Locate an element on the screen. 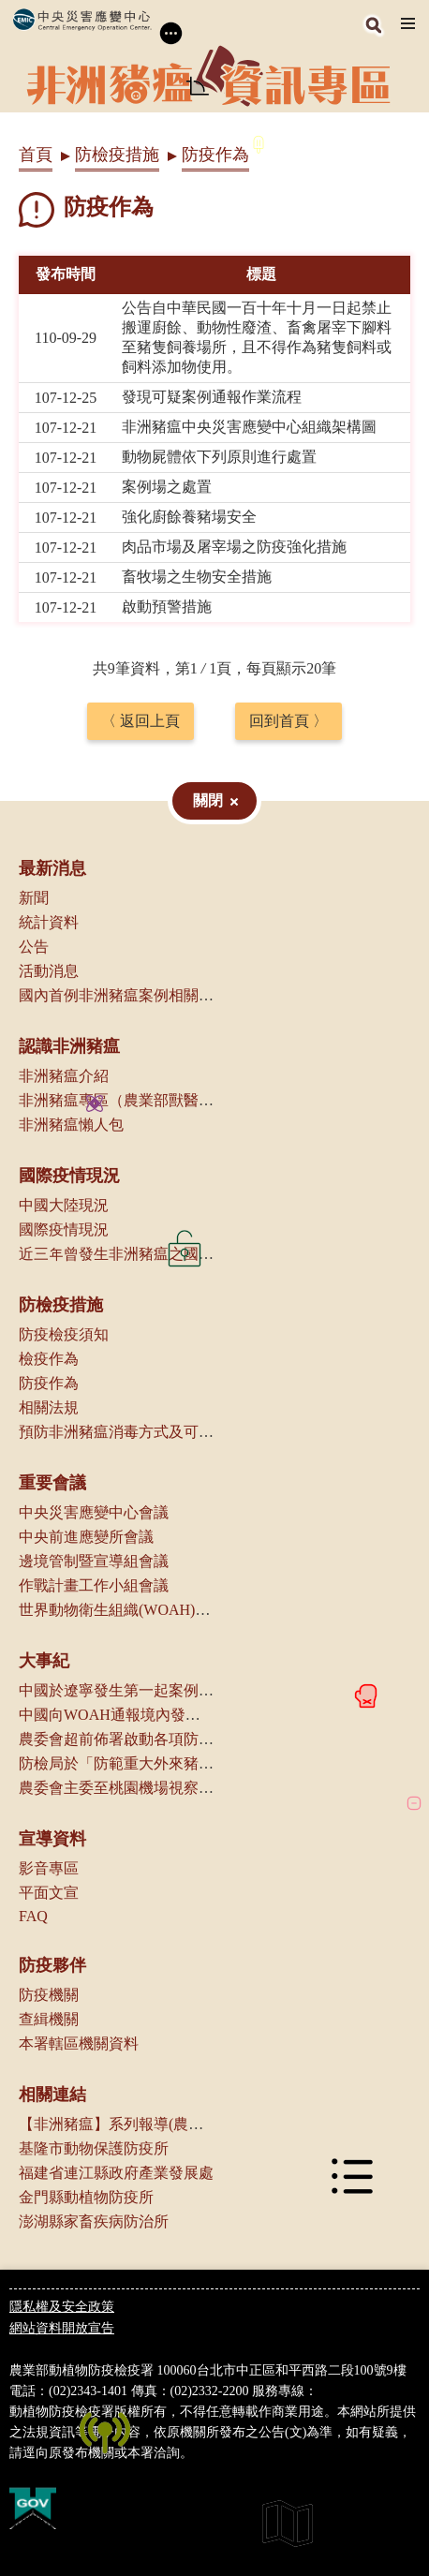 This screenshot has height=2576, width=429. access science or chemistry tools is located at coordinates (95, 1103).